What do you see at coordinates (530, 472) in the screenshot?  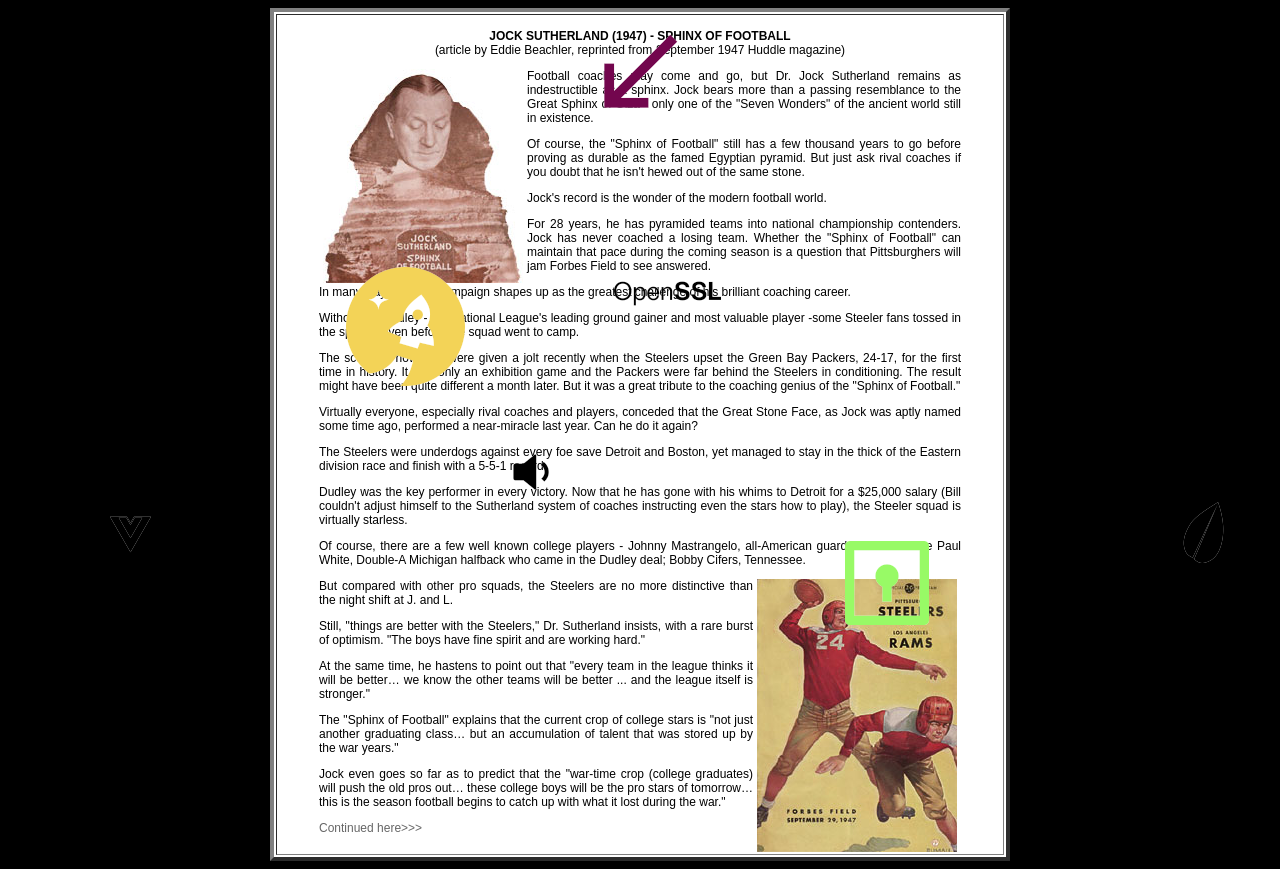 I see `decrease audio volume` at bounding box center [530, 472].